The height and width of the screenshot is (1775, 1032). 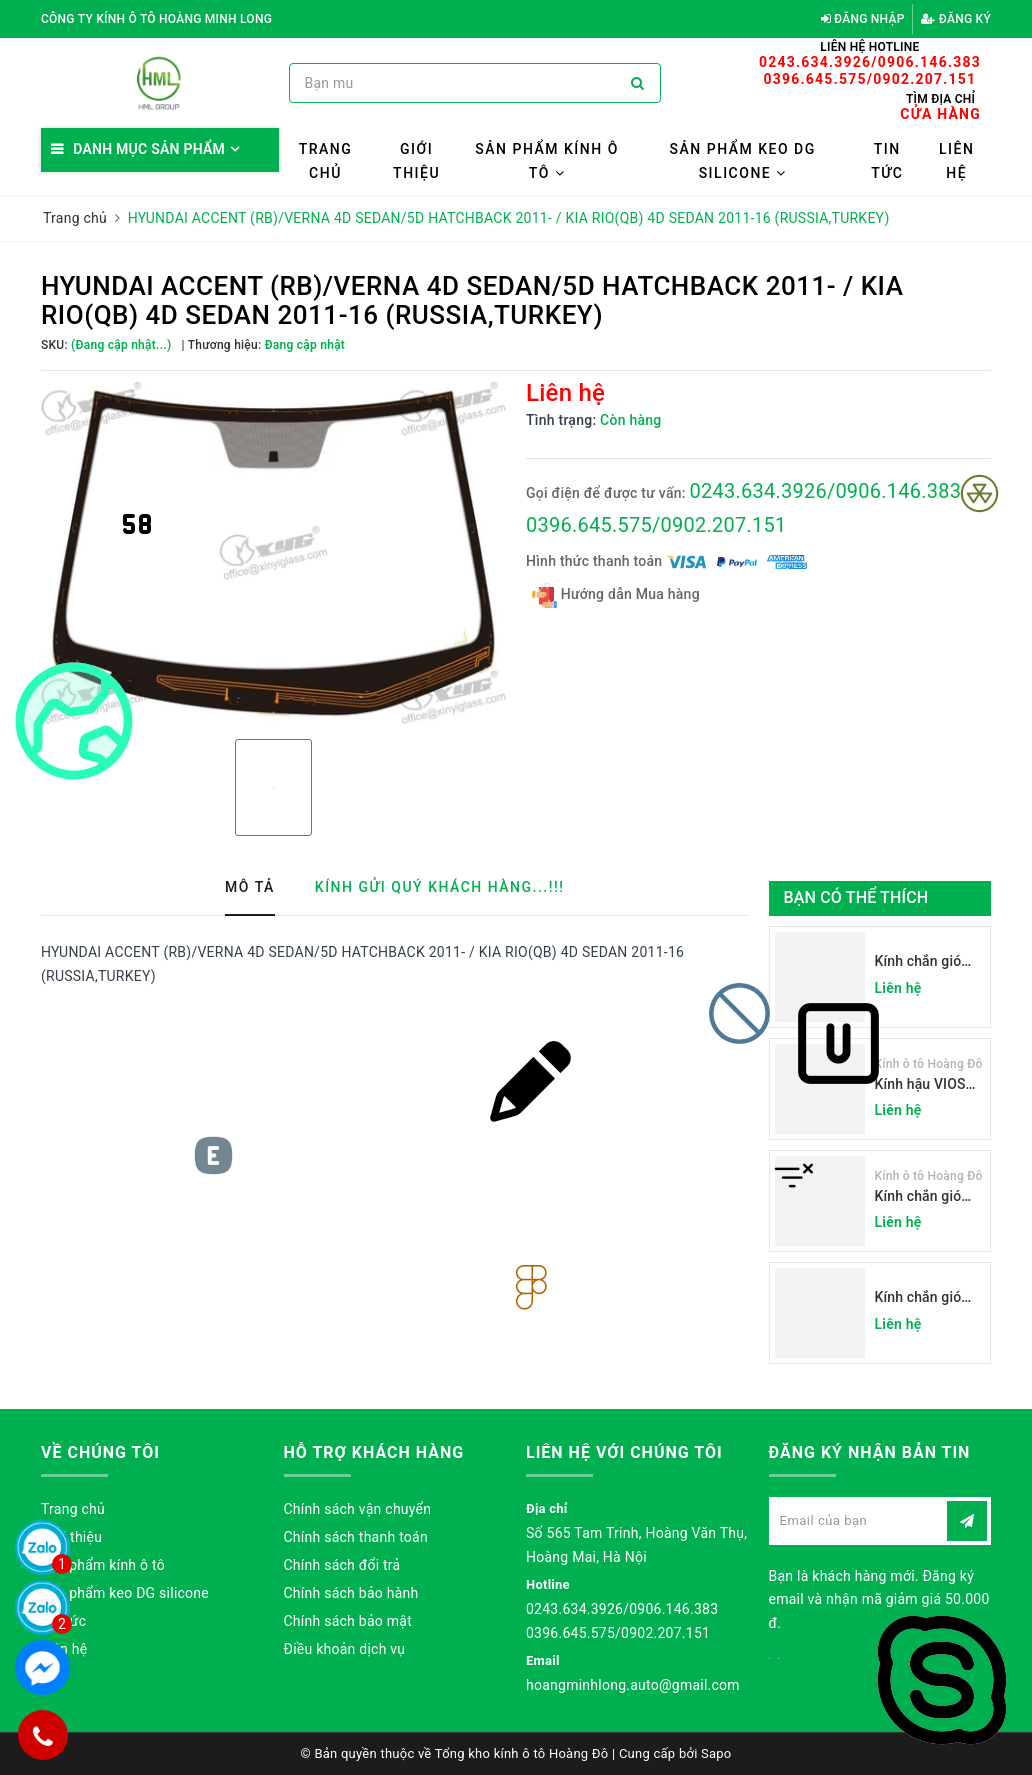 I want to click on indicates item number 58 in a list or sequence, so click(x=137, y=524).